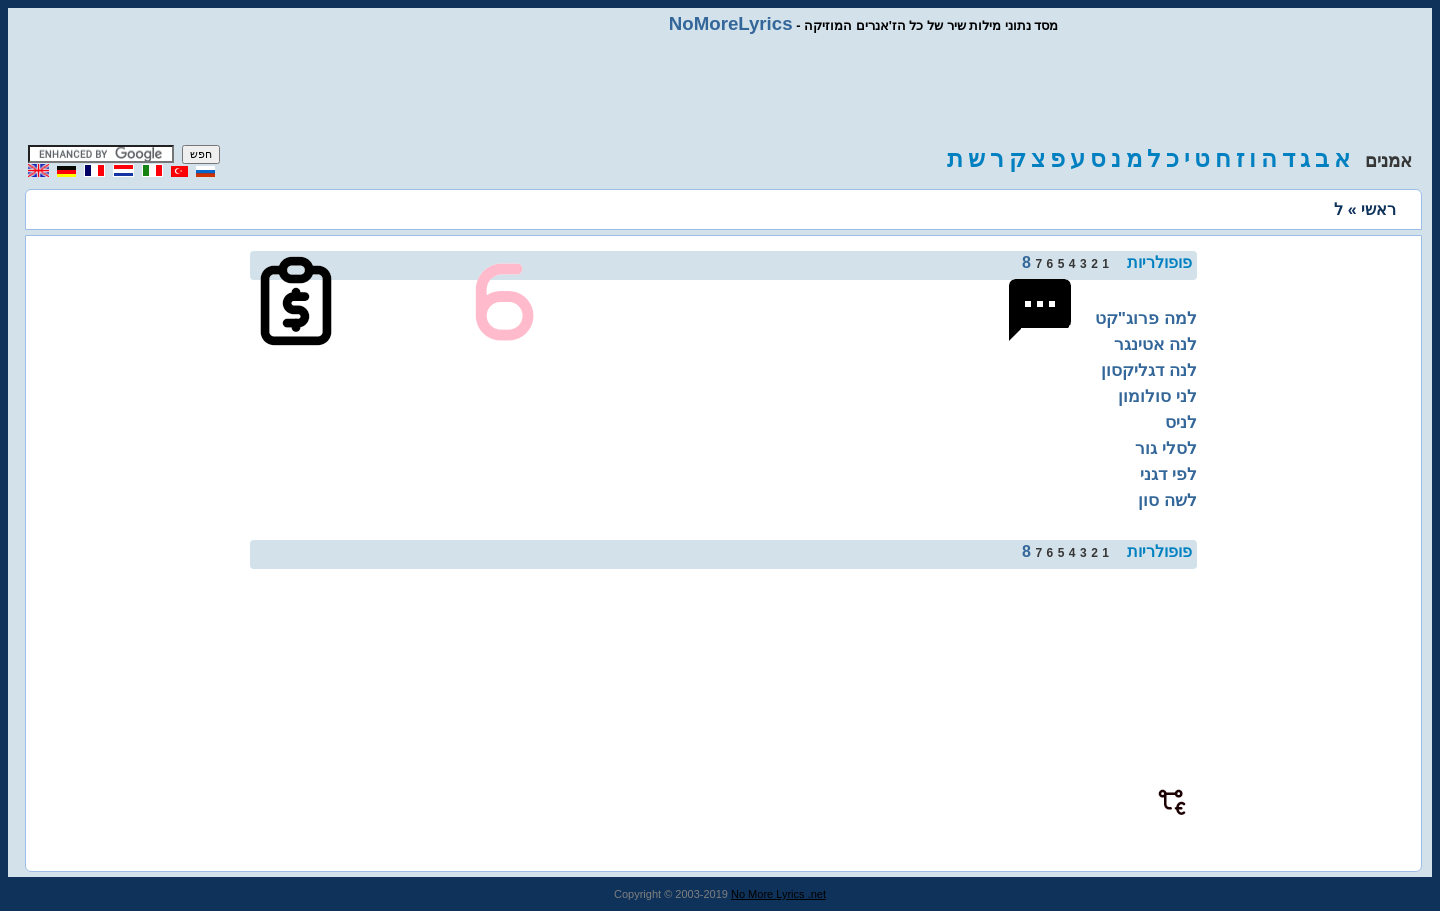 This screenshot has height=911, width=1440. What do you see at coordinates (1040, 310) in the screenshot?
I see `open text messages` at bounding box center [1040, 310].